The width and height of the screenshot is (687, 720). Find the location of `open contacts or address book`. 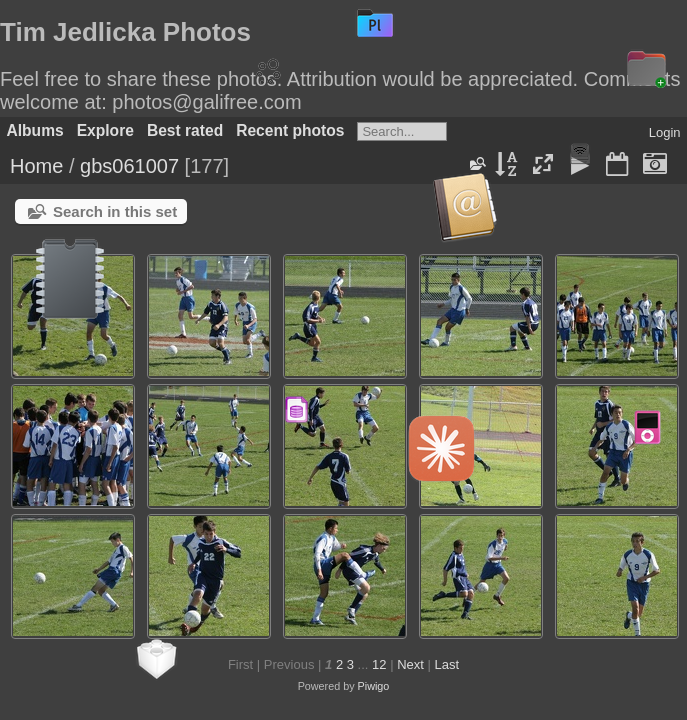

open contacts or address book is located at coordinates (465, 208).